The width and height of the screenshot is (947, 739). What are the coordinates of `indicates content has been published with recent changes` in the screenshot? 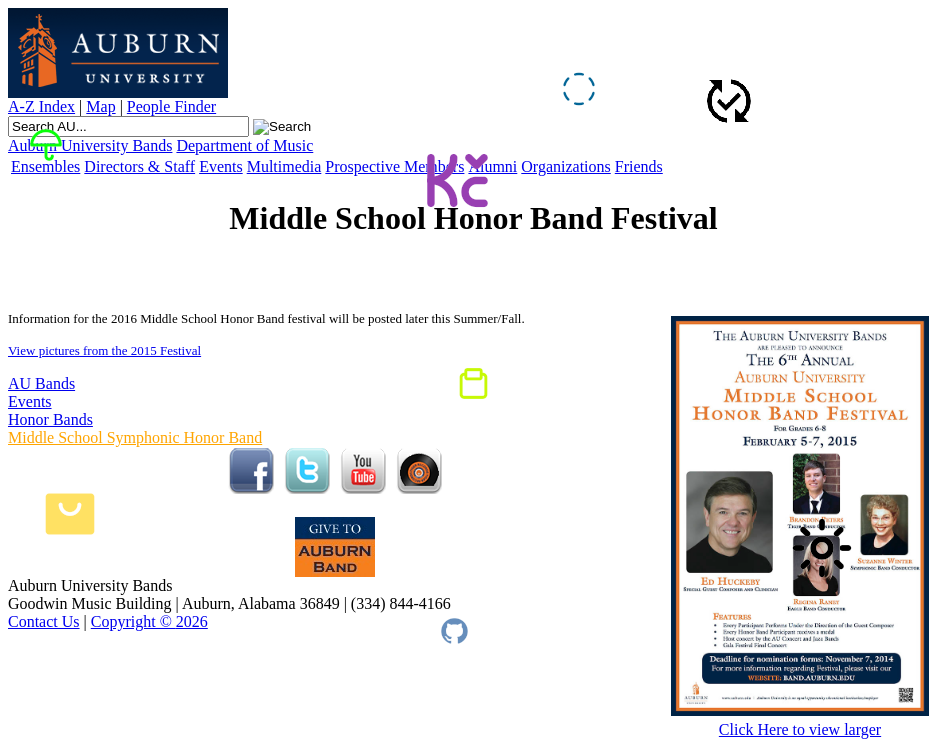 It's located at (729, 101).